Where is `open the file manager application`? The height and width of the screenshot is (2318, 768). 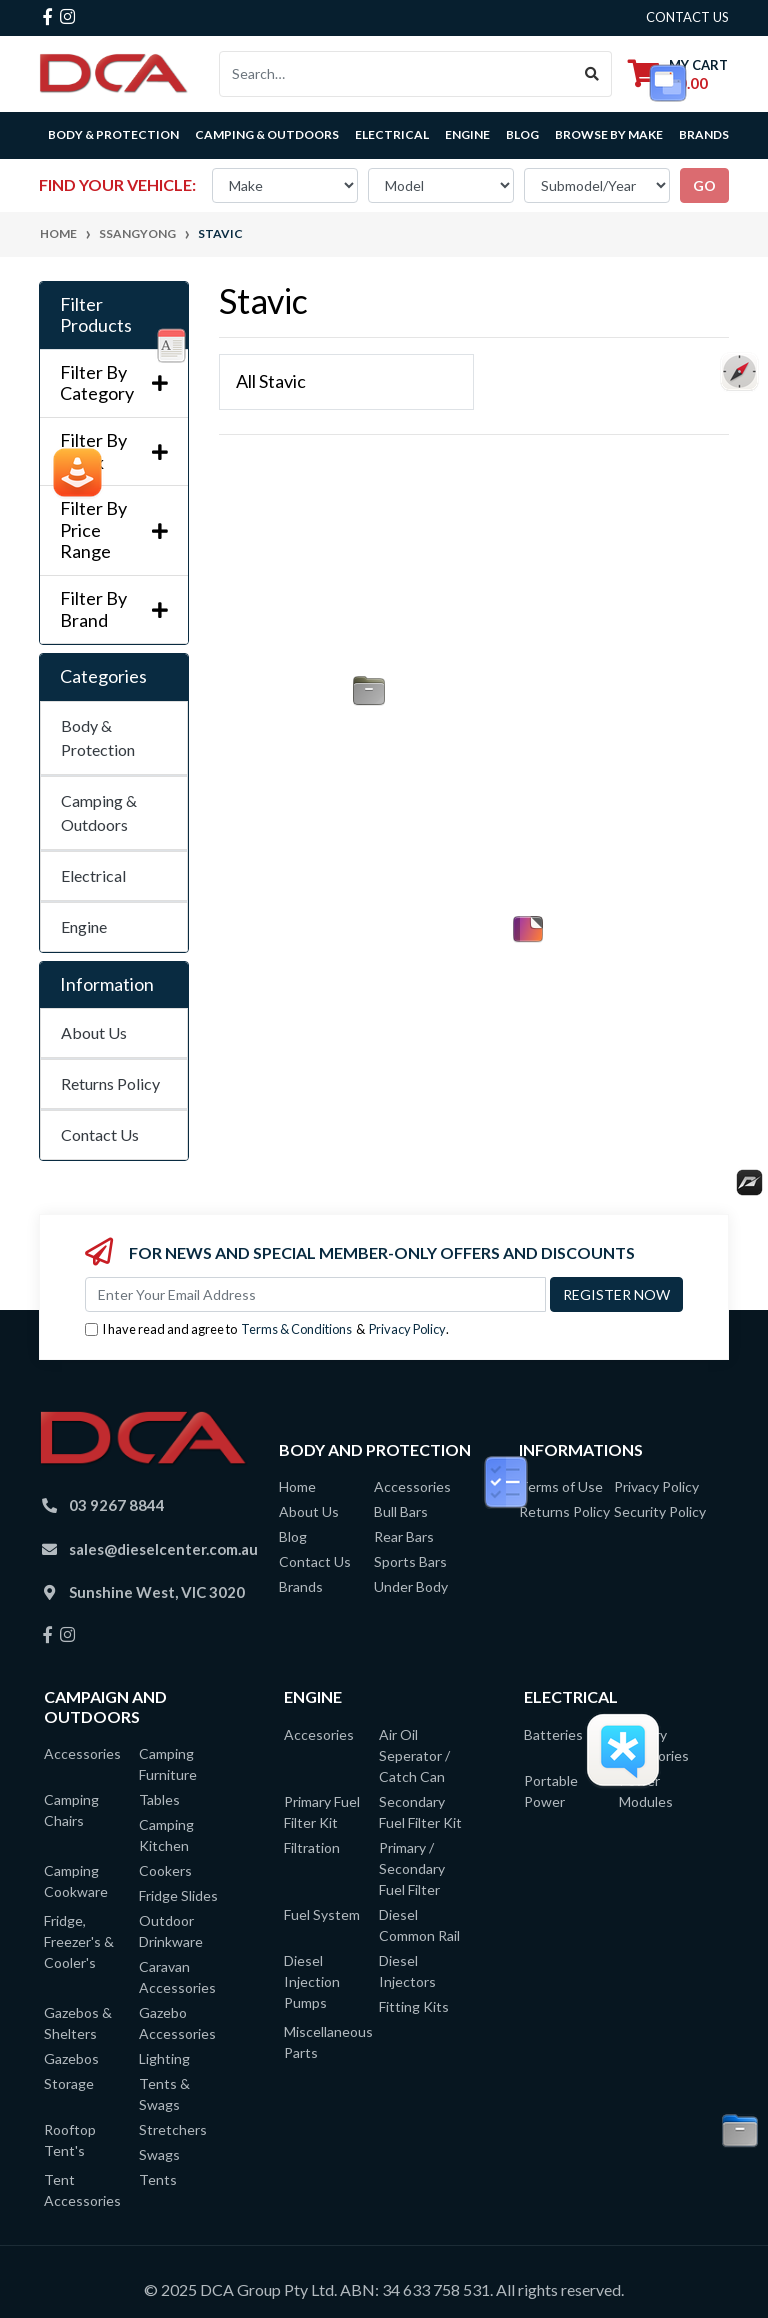
open the file manager application is located at coordinates (369, 690).